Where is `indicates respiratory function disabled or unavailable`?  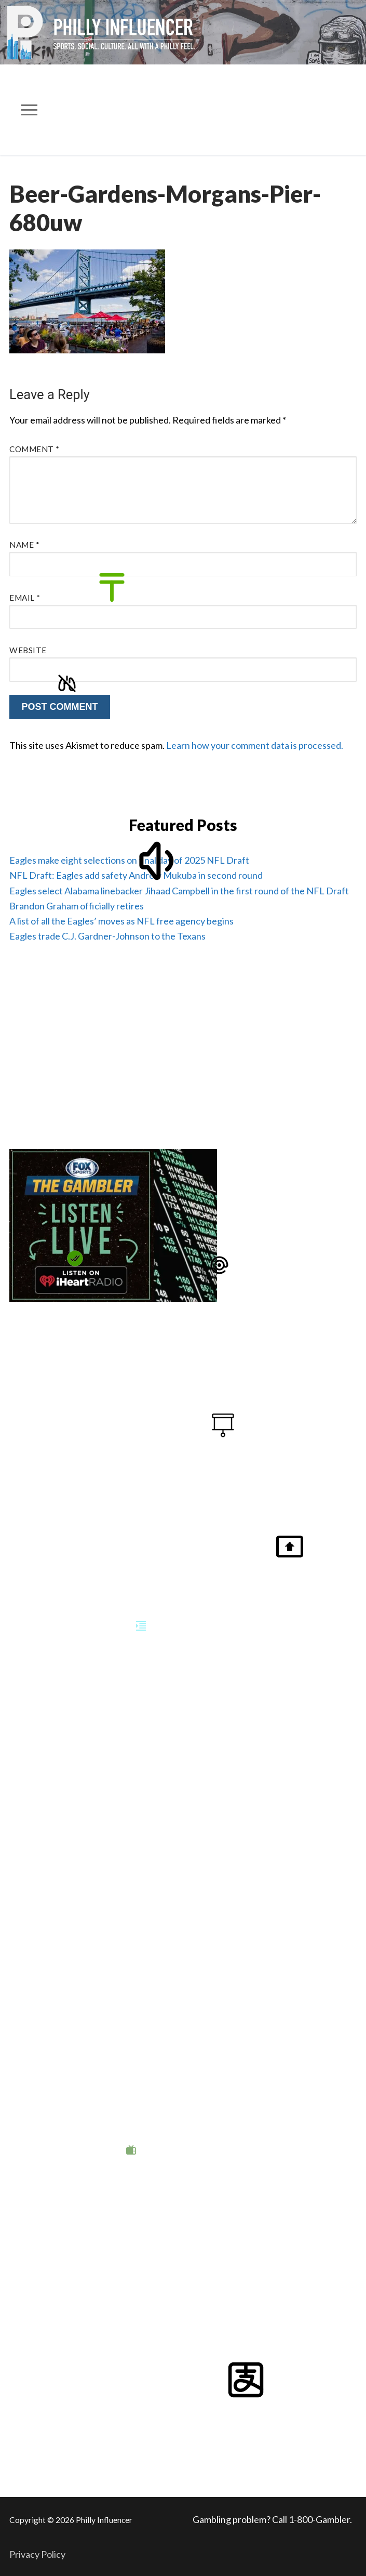 indicates respiratory function disabled or unavailable is located at coordinates (67, 683).